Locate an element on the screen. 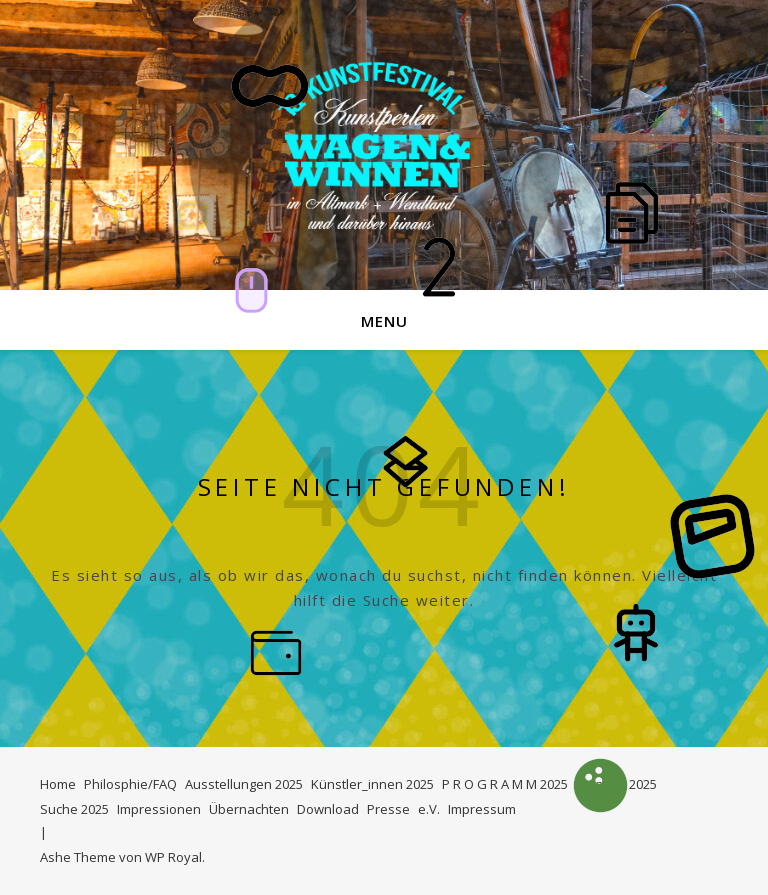  indicates step two in a sequence or process is located at coordinates (439, 267).